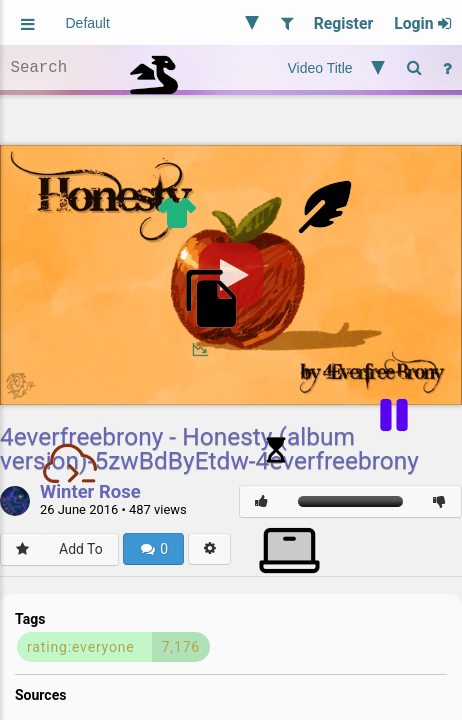 The height and width of the screenshot is (720, 462). I want to click on compose a new message or note, so click(324, 207).